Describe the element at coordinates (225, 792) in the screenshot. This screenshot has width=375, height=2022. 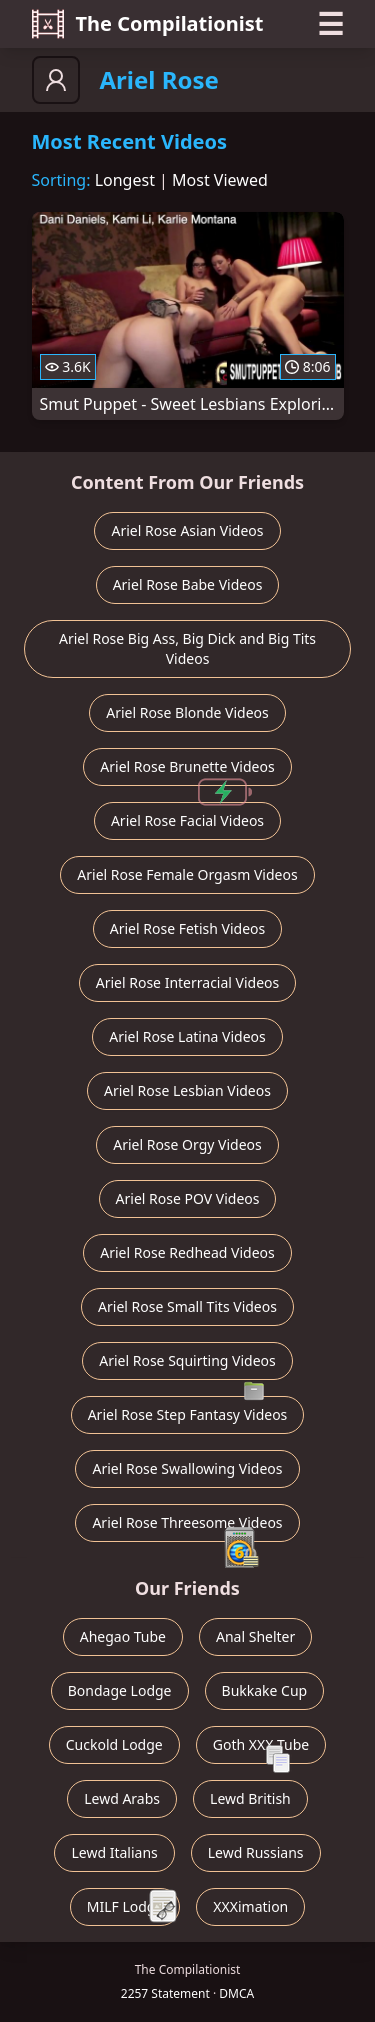
I see `indicates battery is empty but currently charging` at that location.